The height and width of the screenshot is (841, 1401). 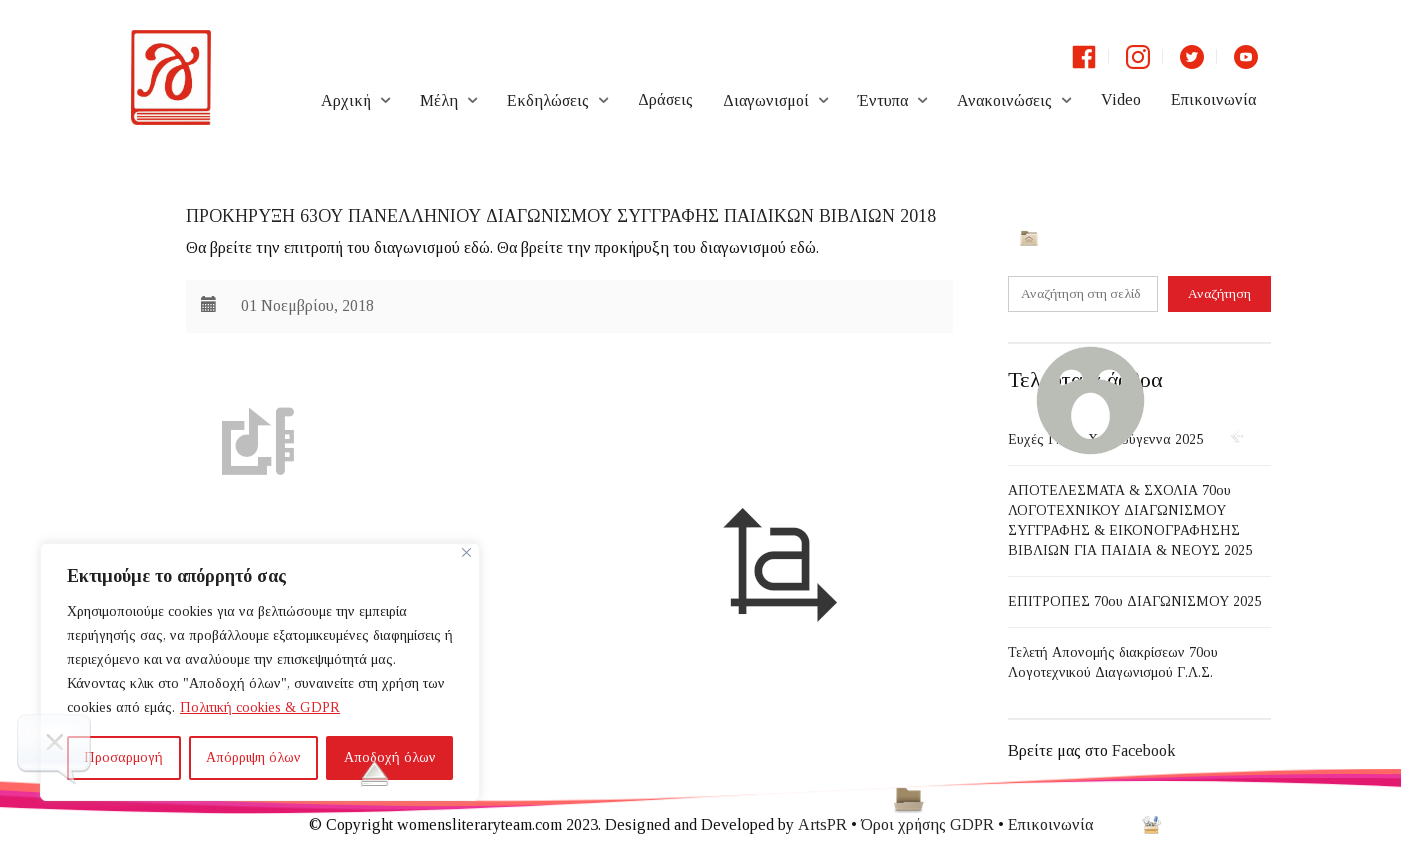 What do you see at coordinates (908, 800) in the screenshot?
I see `drop files here to move them into this folder` at bounding box center [908, 800].